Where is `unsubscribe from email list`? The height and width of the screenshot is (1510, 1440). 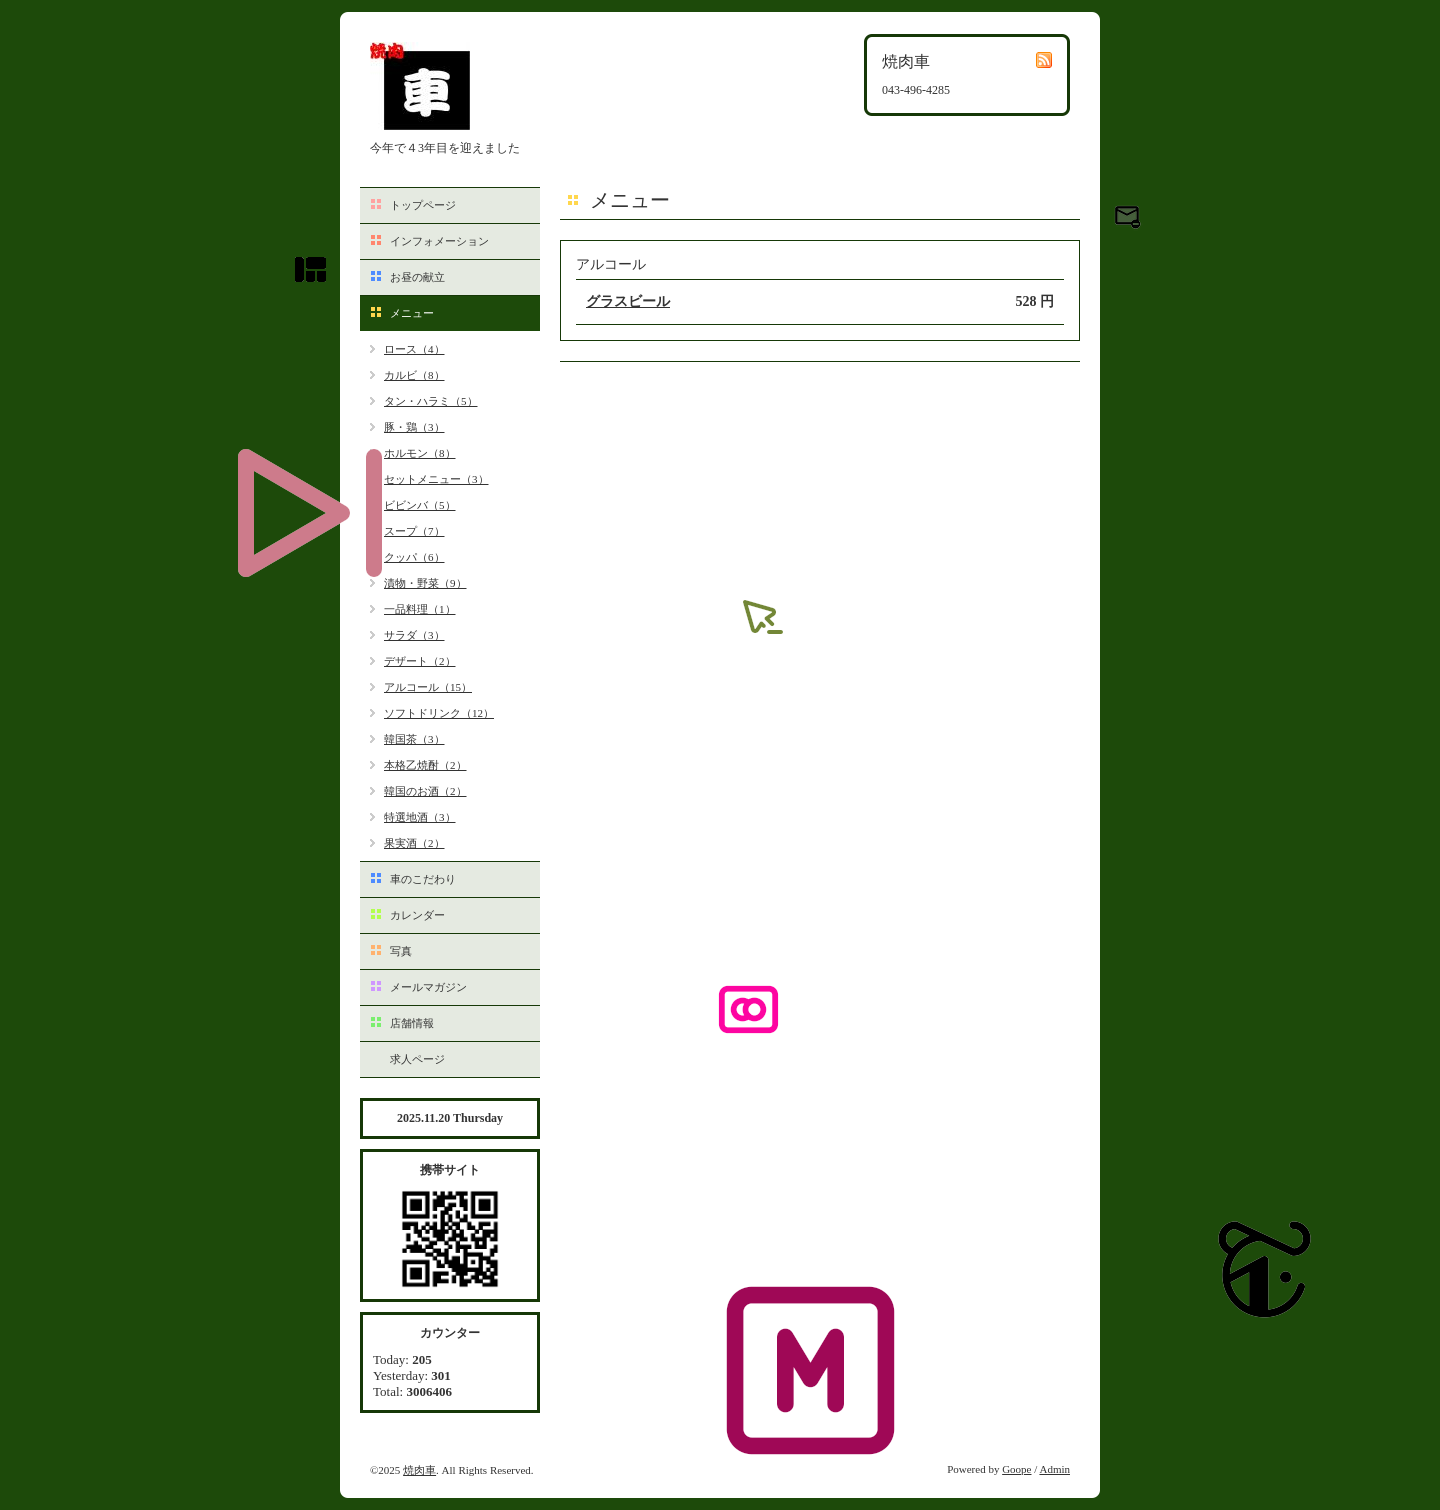 unsubscribe from email list is located at coordinates (1127, 218).